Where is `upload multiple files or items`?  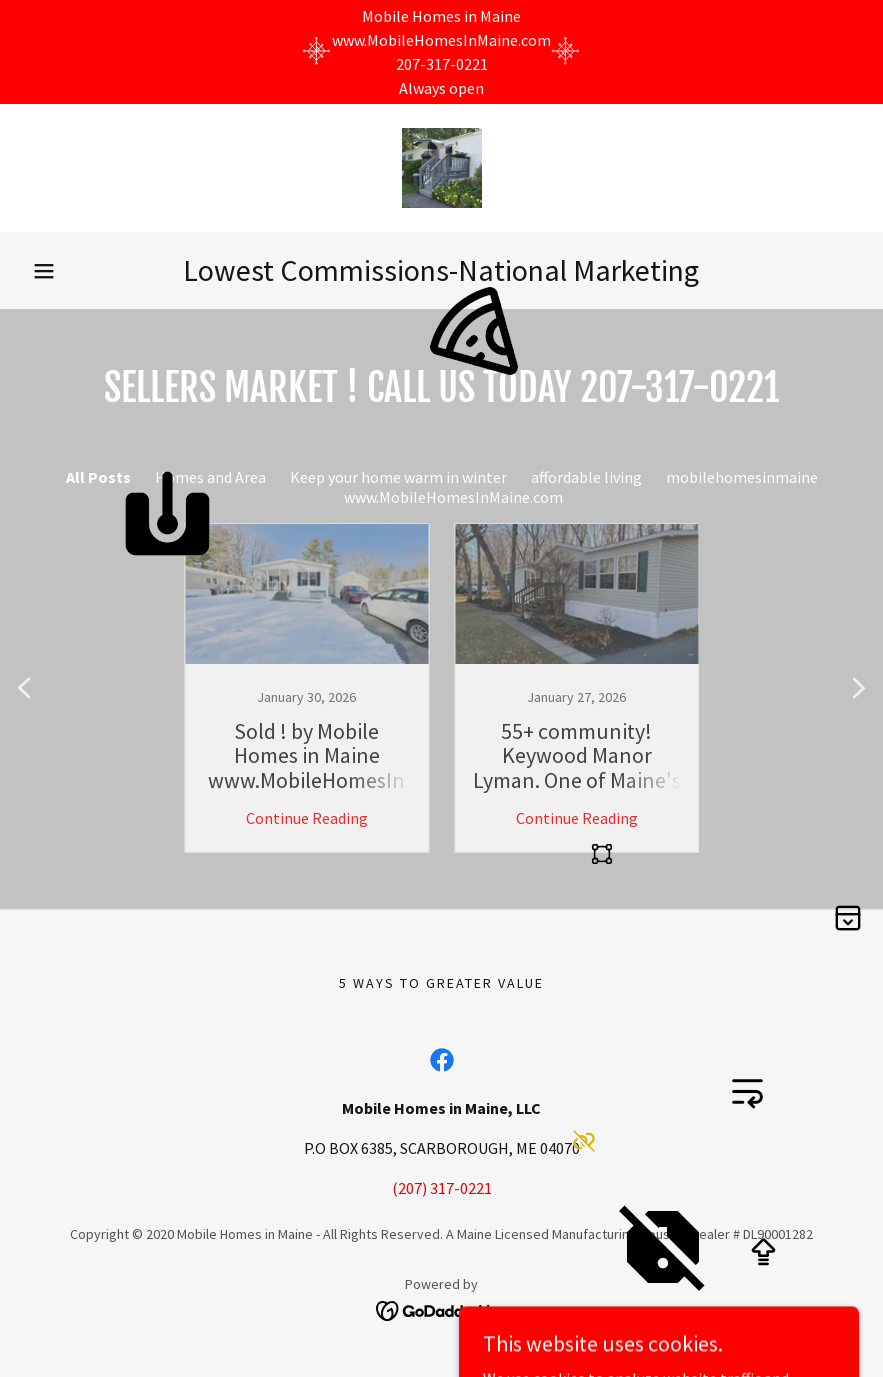 upload multiple files or items is located at coordinates (763, 1251).